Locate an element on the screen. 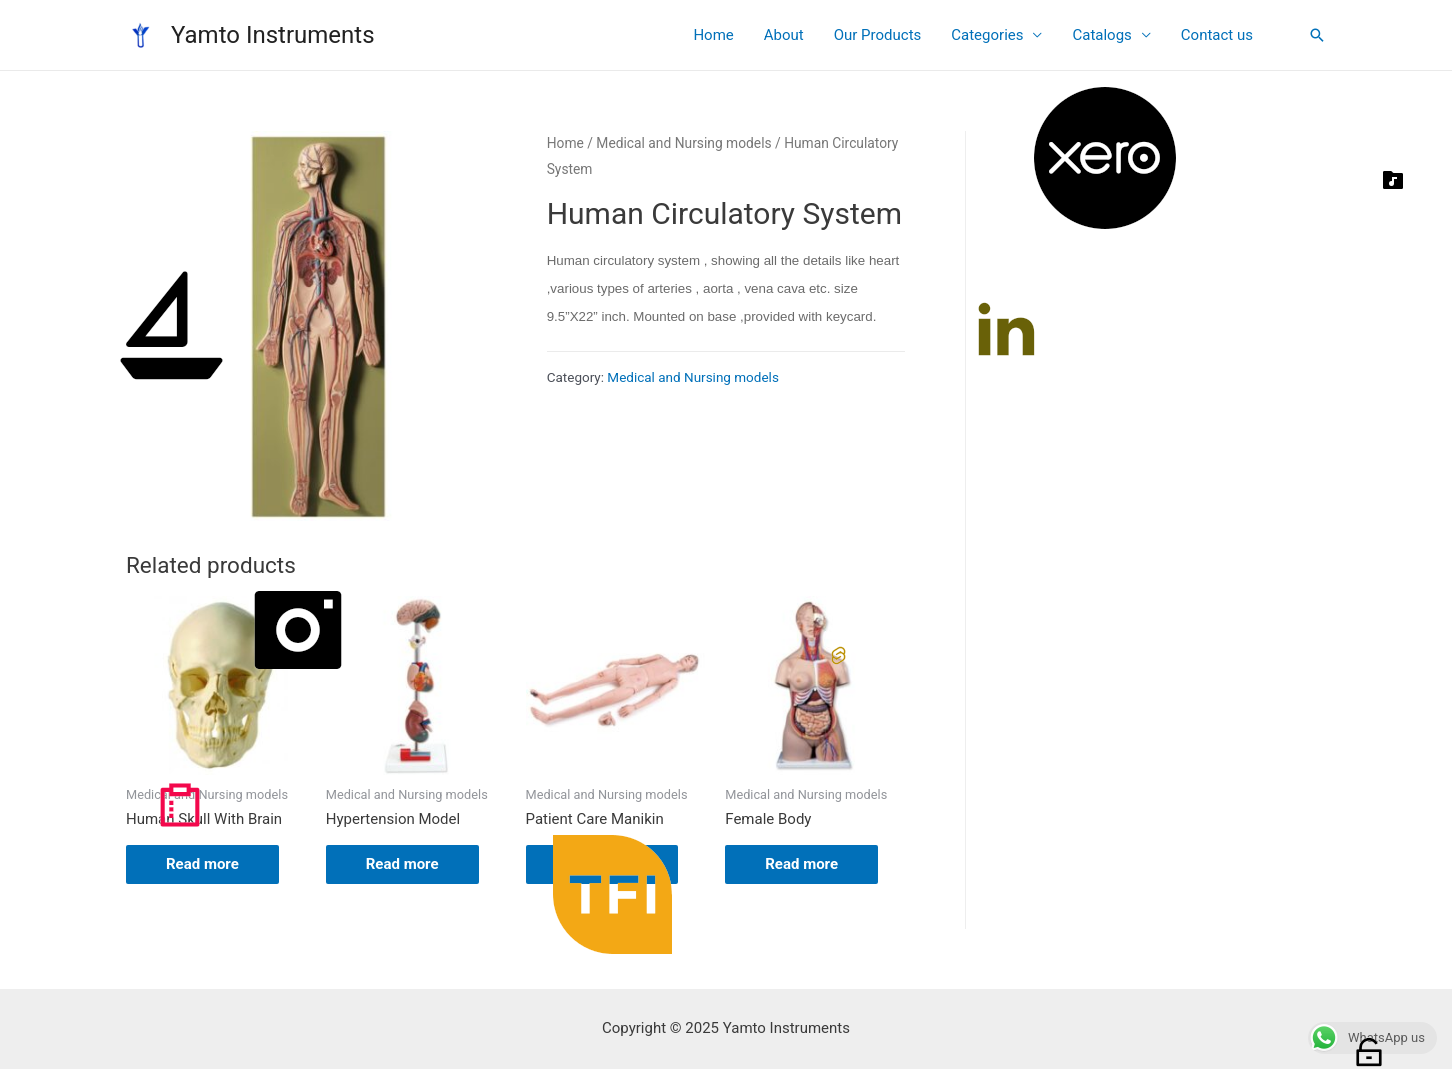 This screenshot has width=1452, height=1069. unlock a secured item or feature is located at coordinates (1369, 1052).